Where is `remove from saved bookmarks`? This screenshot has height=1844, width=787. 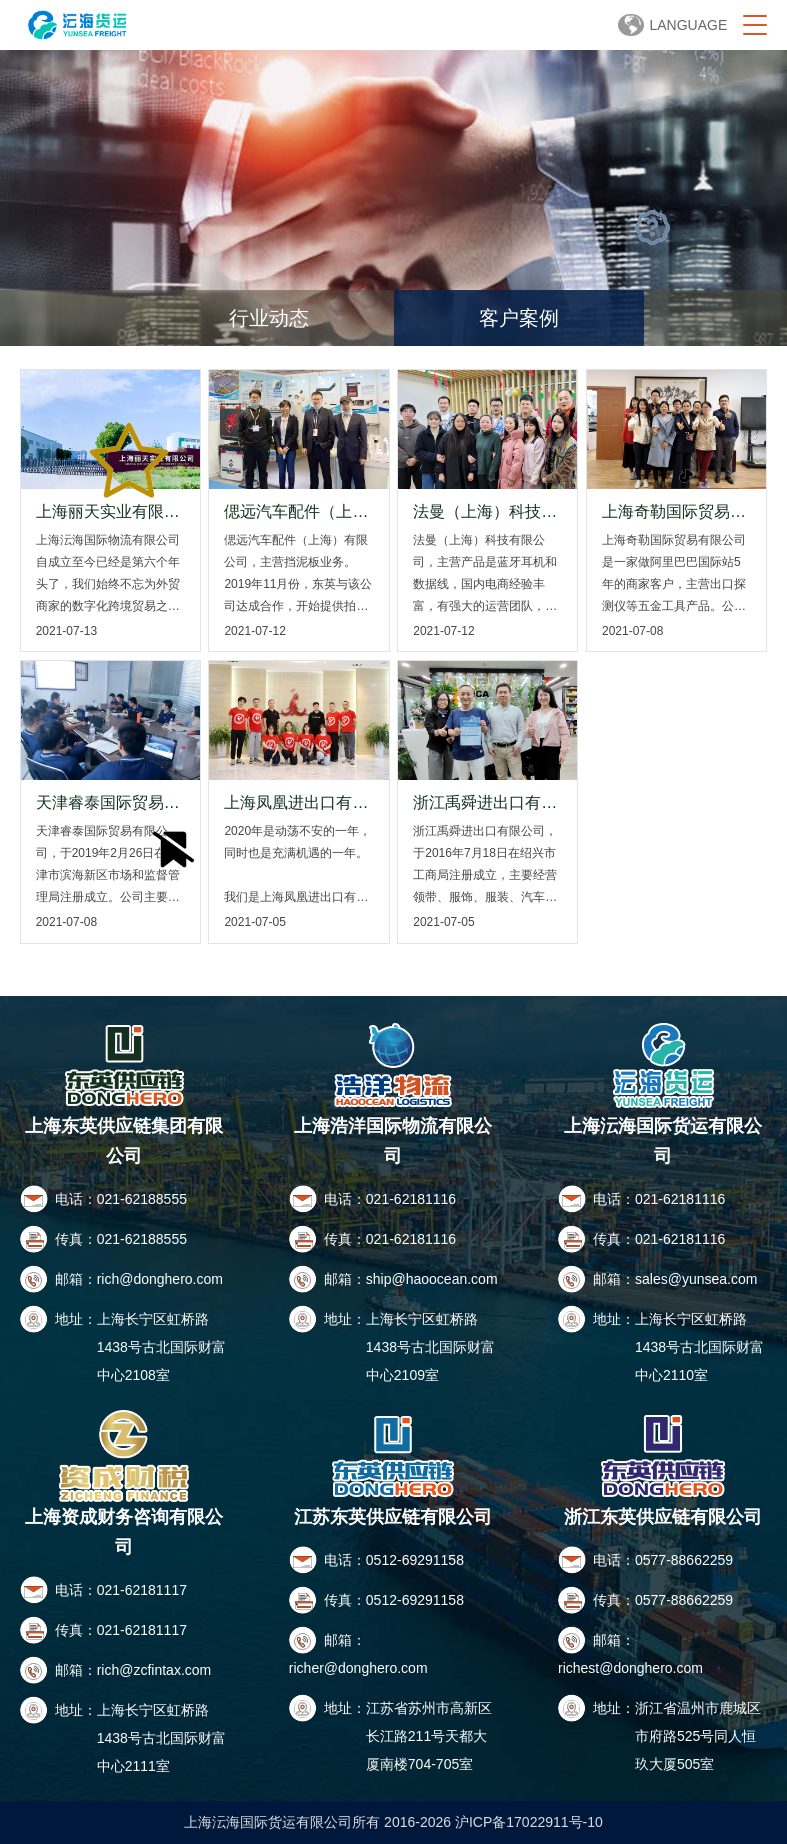
remove from saved bookmarks is located at coordinates (173, 849).